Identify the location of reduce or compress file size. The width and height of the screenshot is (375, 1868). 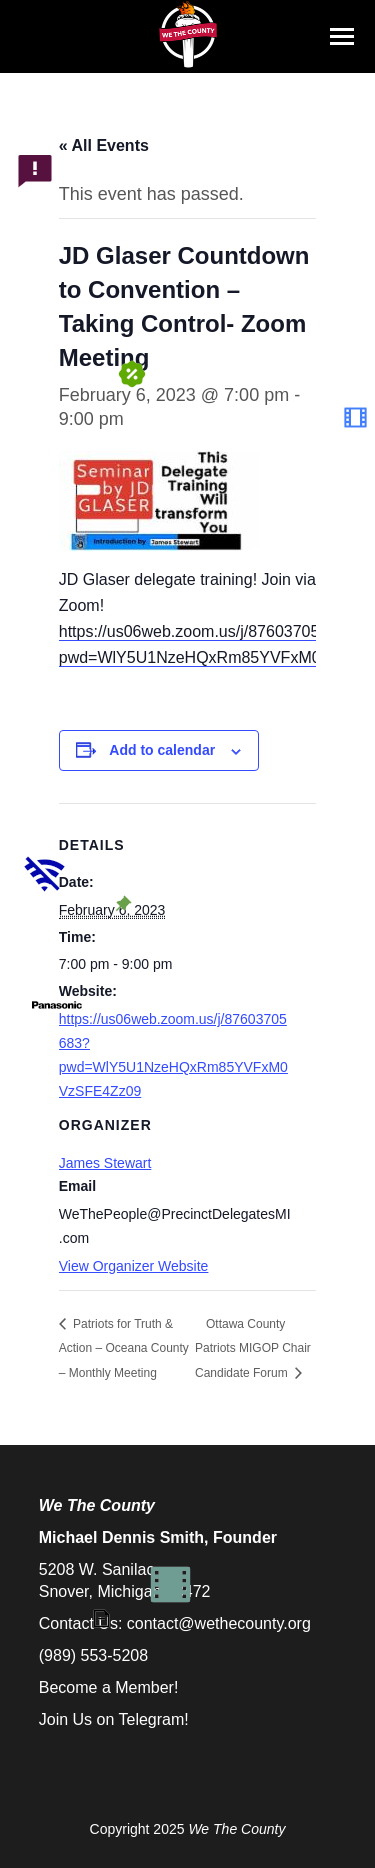
(101, 1618).